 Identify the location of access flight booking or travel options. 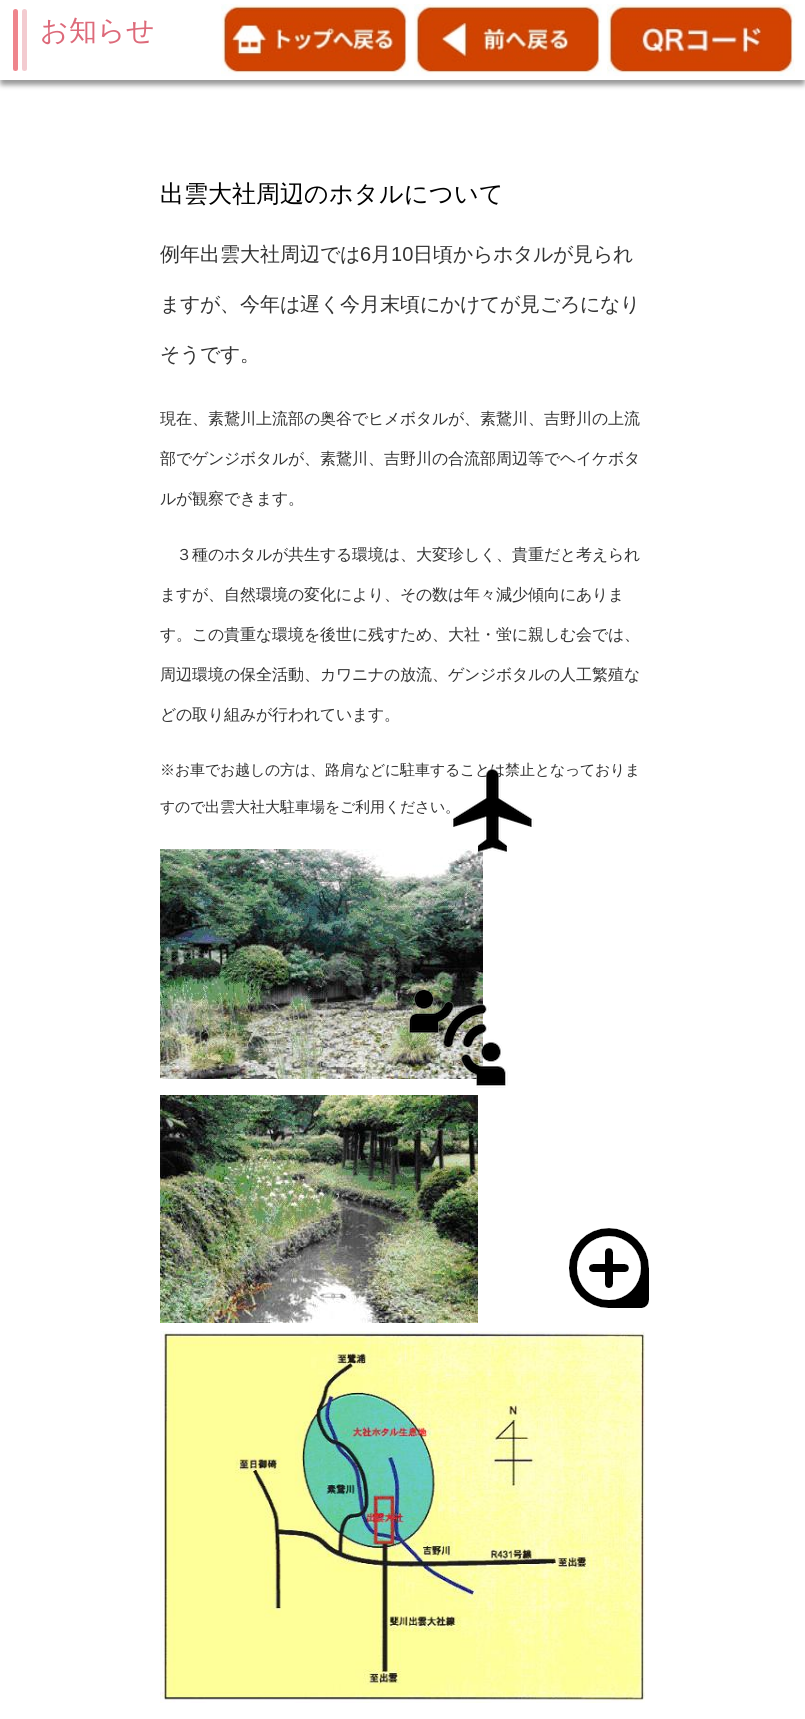
(494, 810).